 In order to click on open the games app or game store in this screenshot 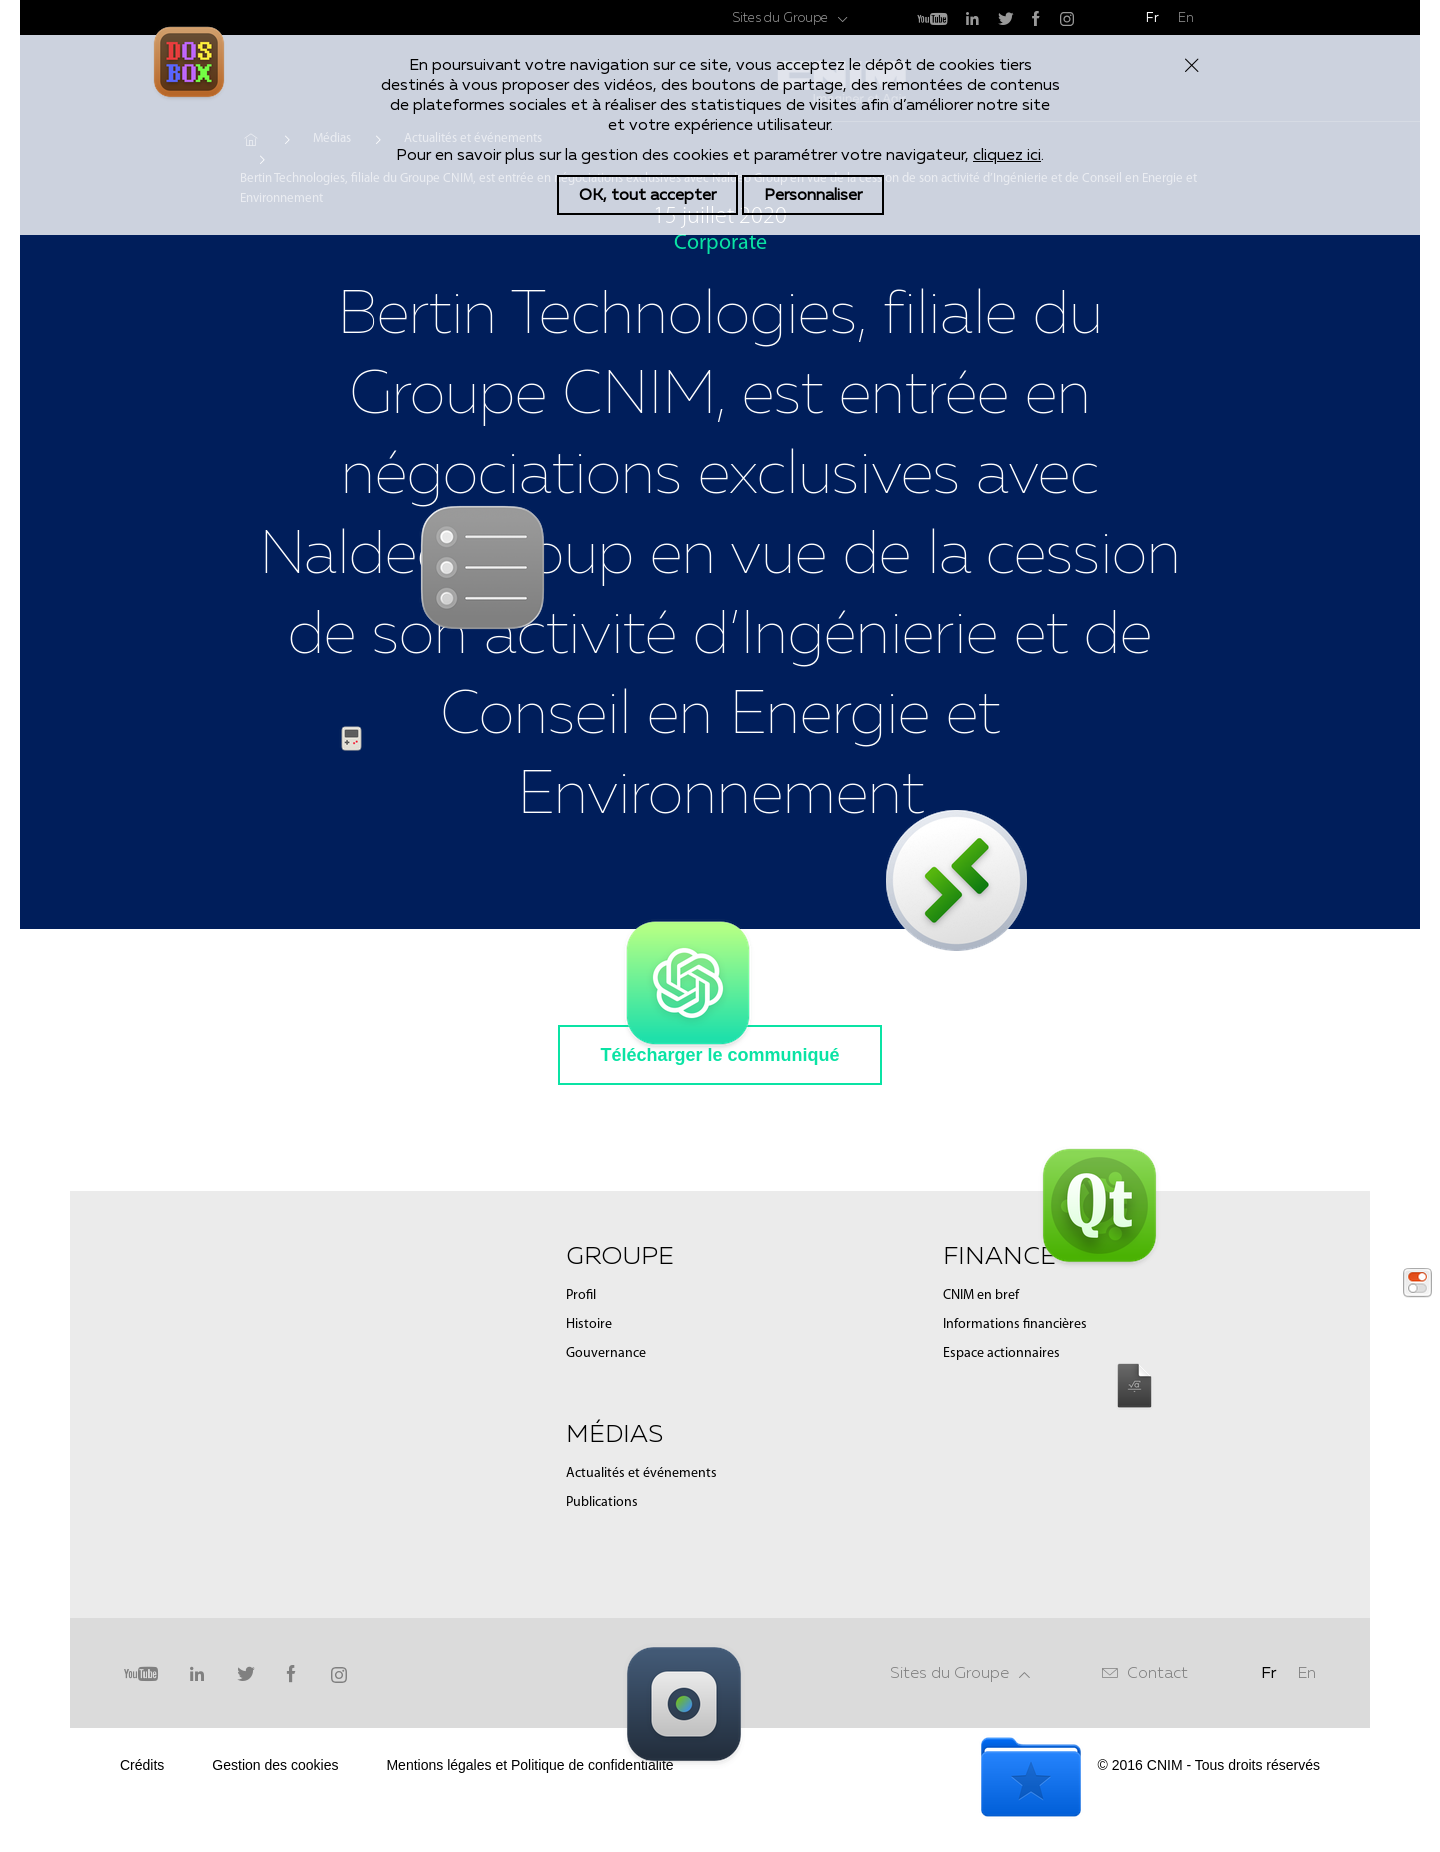, I will do `click(351, 738)`.